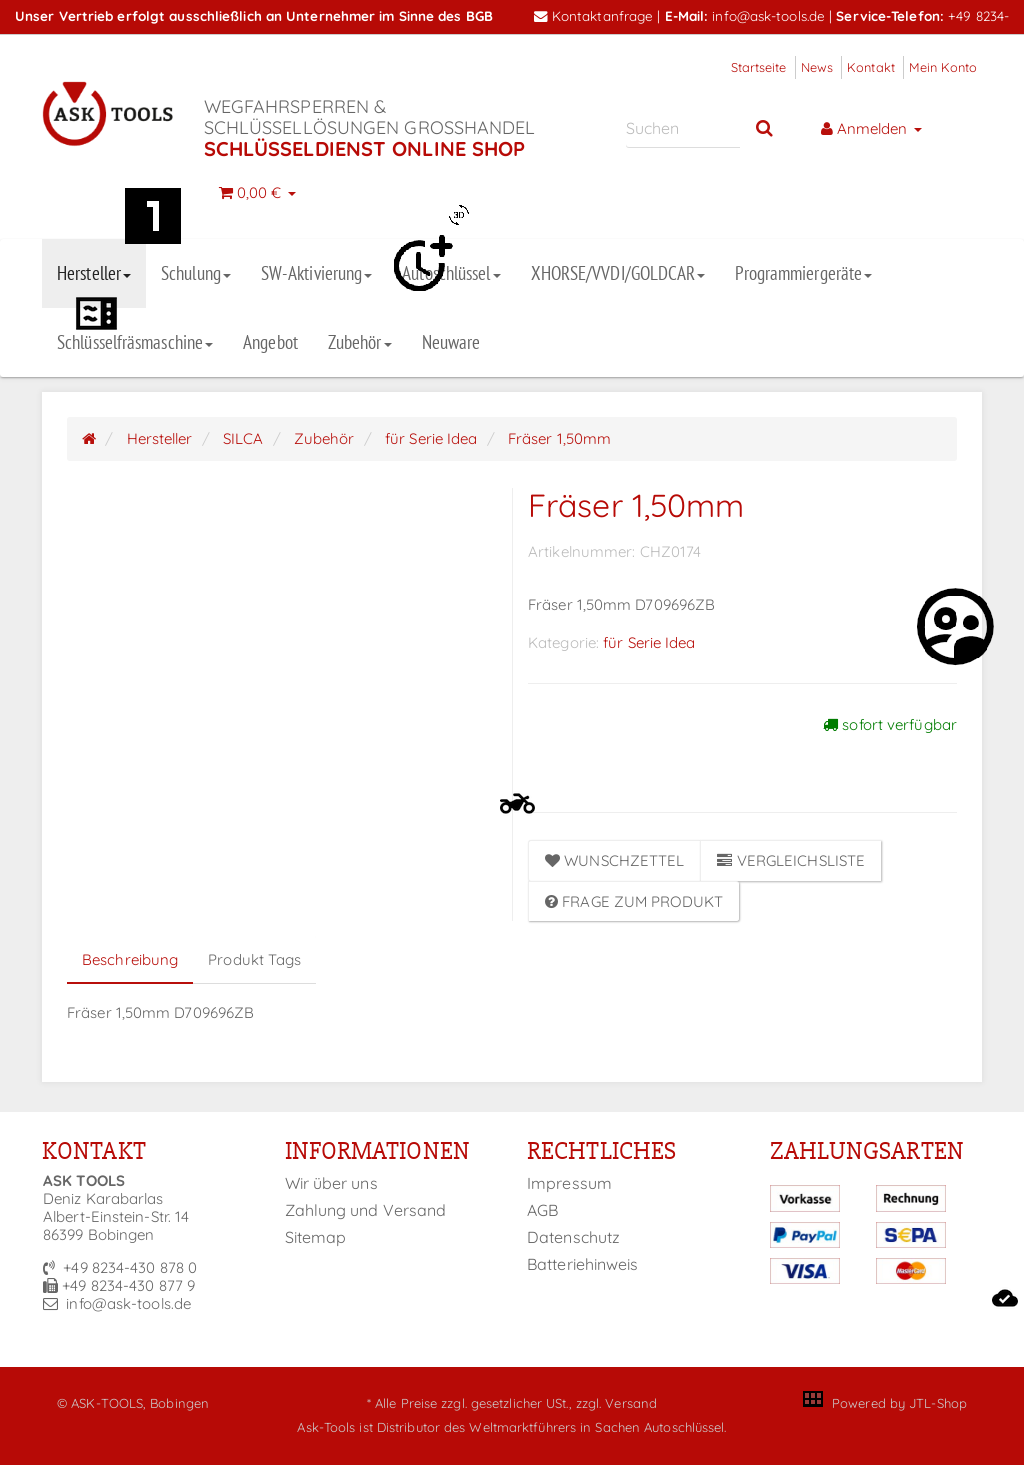 The height and width of the screenshot is (1465, 1024). Describe the element at coordinates (812, 1399) in the screenshot. I see `switch to grid view layout` at that location.